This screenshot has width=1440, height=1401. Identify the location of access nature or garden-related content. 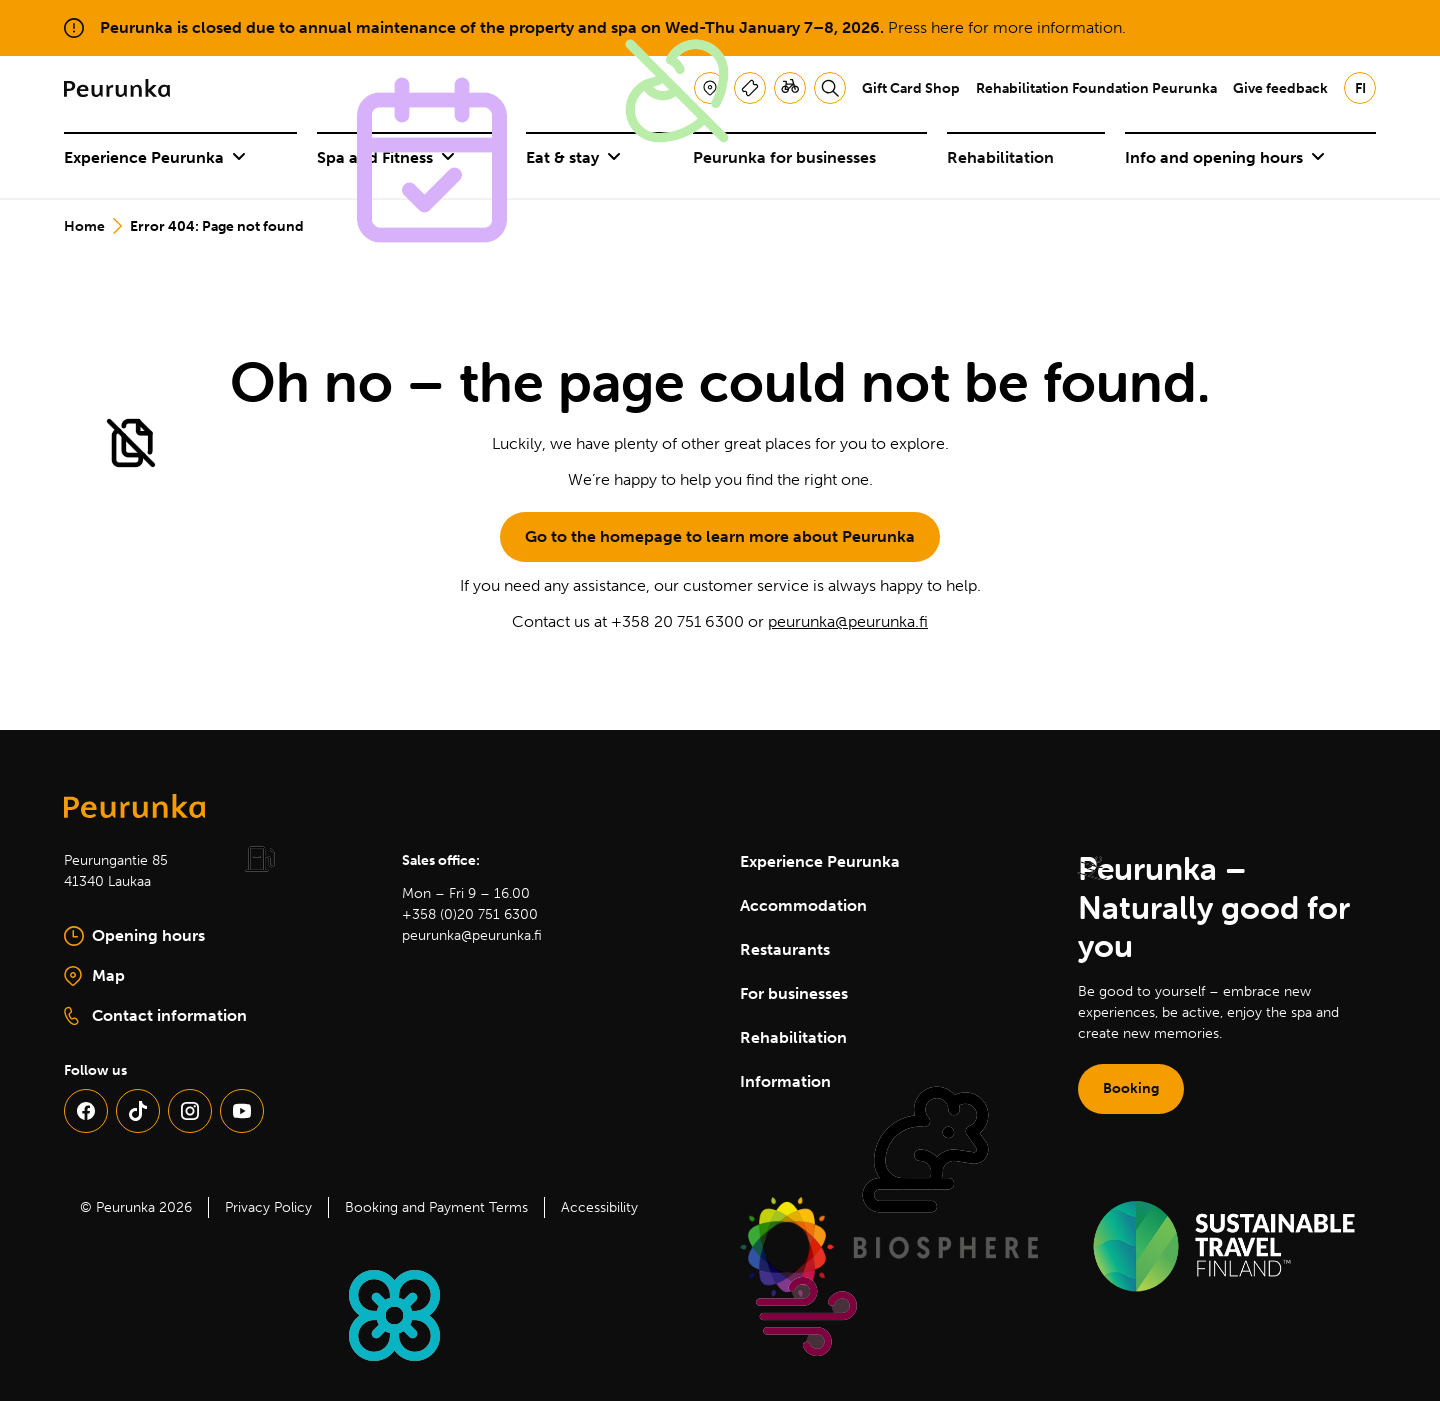
(394, 1315).